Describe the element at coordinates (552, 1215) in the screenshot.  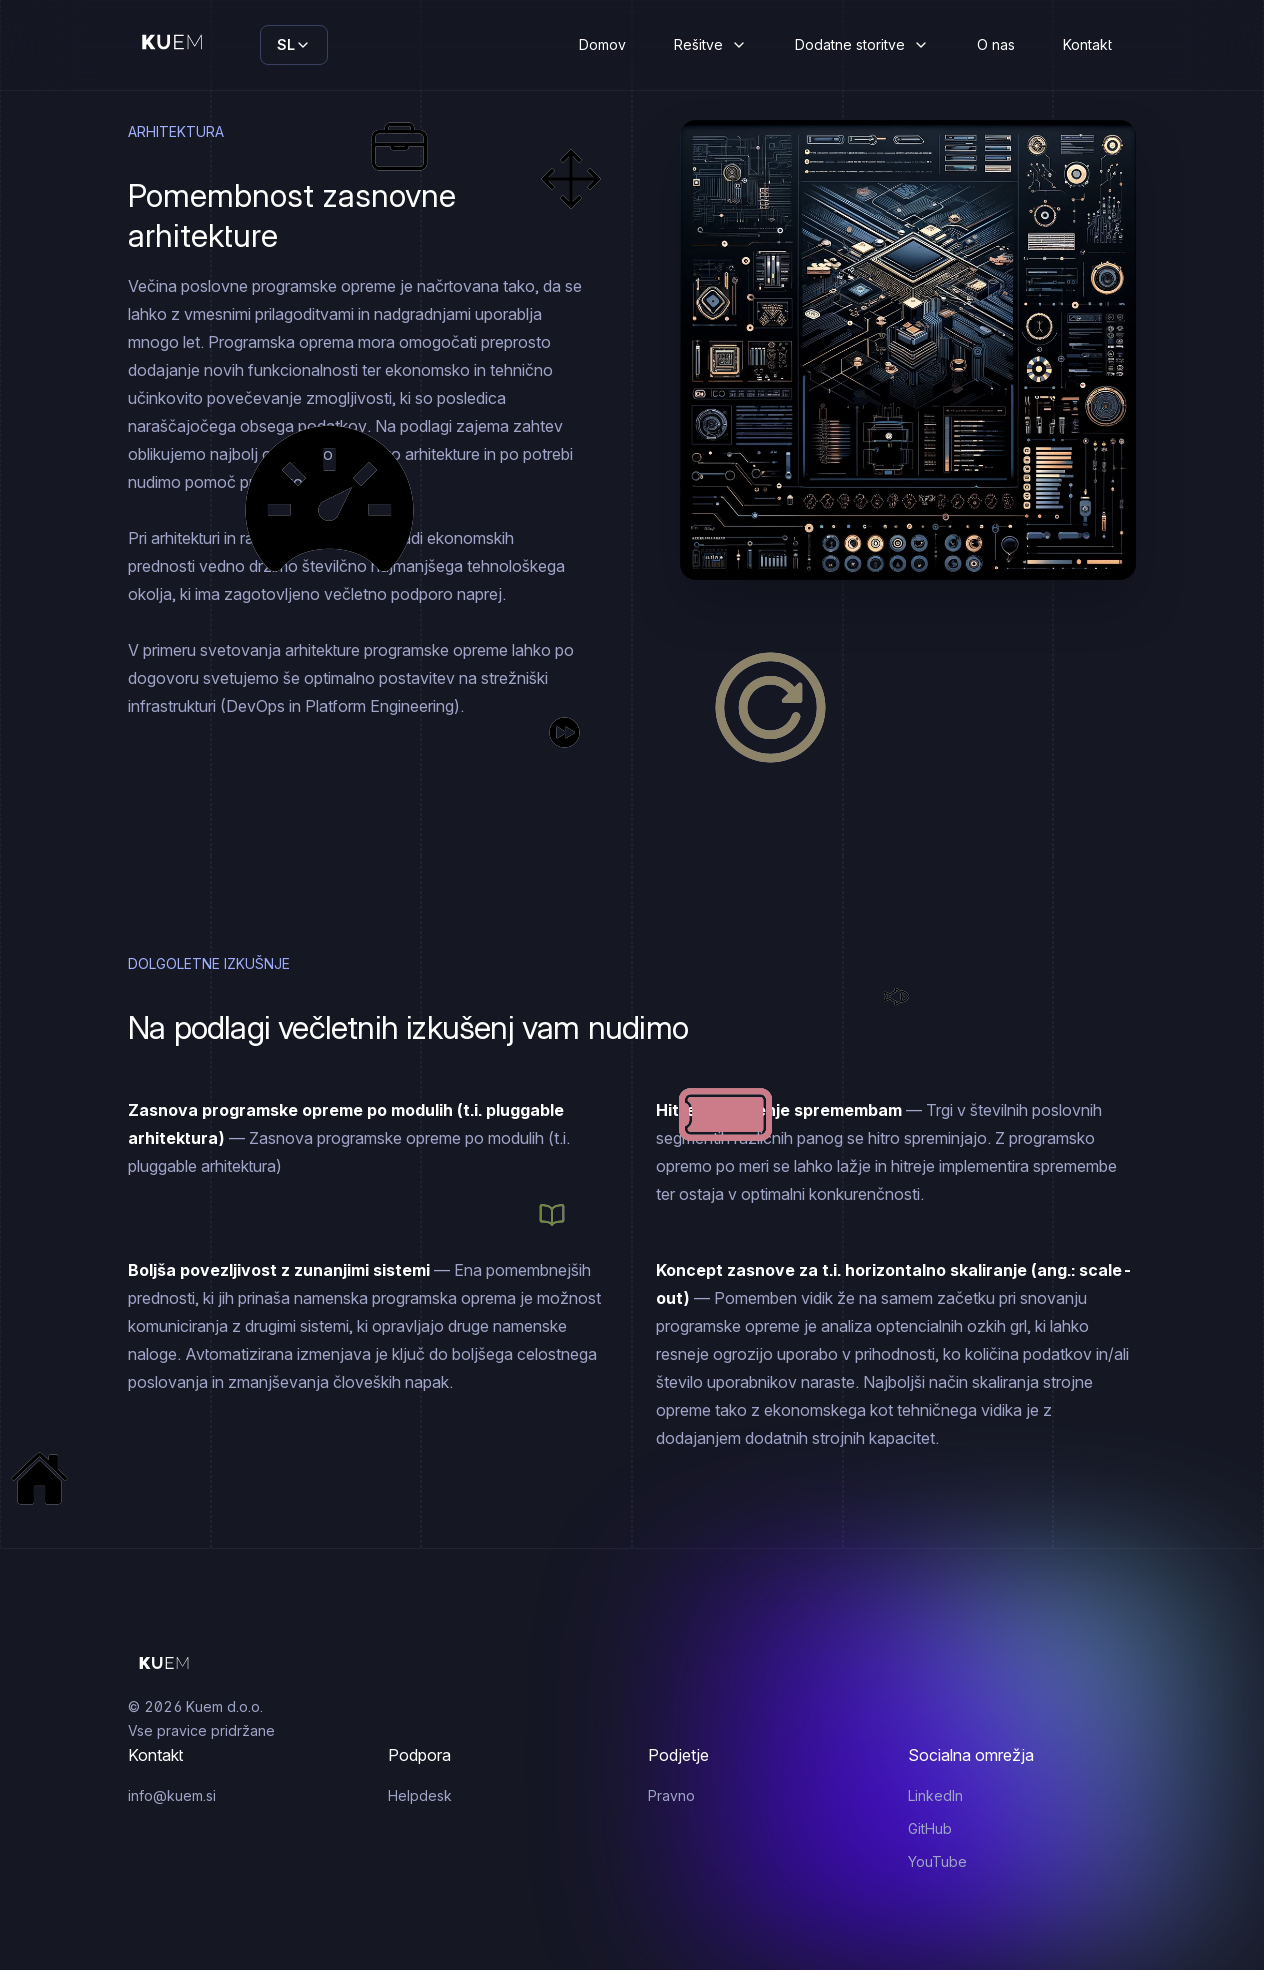
I see `open reading list or library` at that location.